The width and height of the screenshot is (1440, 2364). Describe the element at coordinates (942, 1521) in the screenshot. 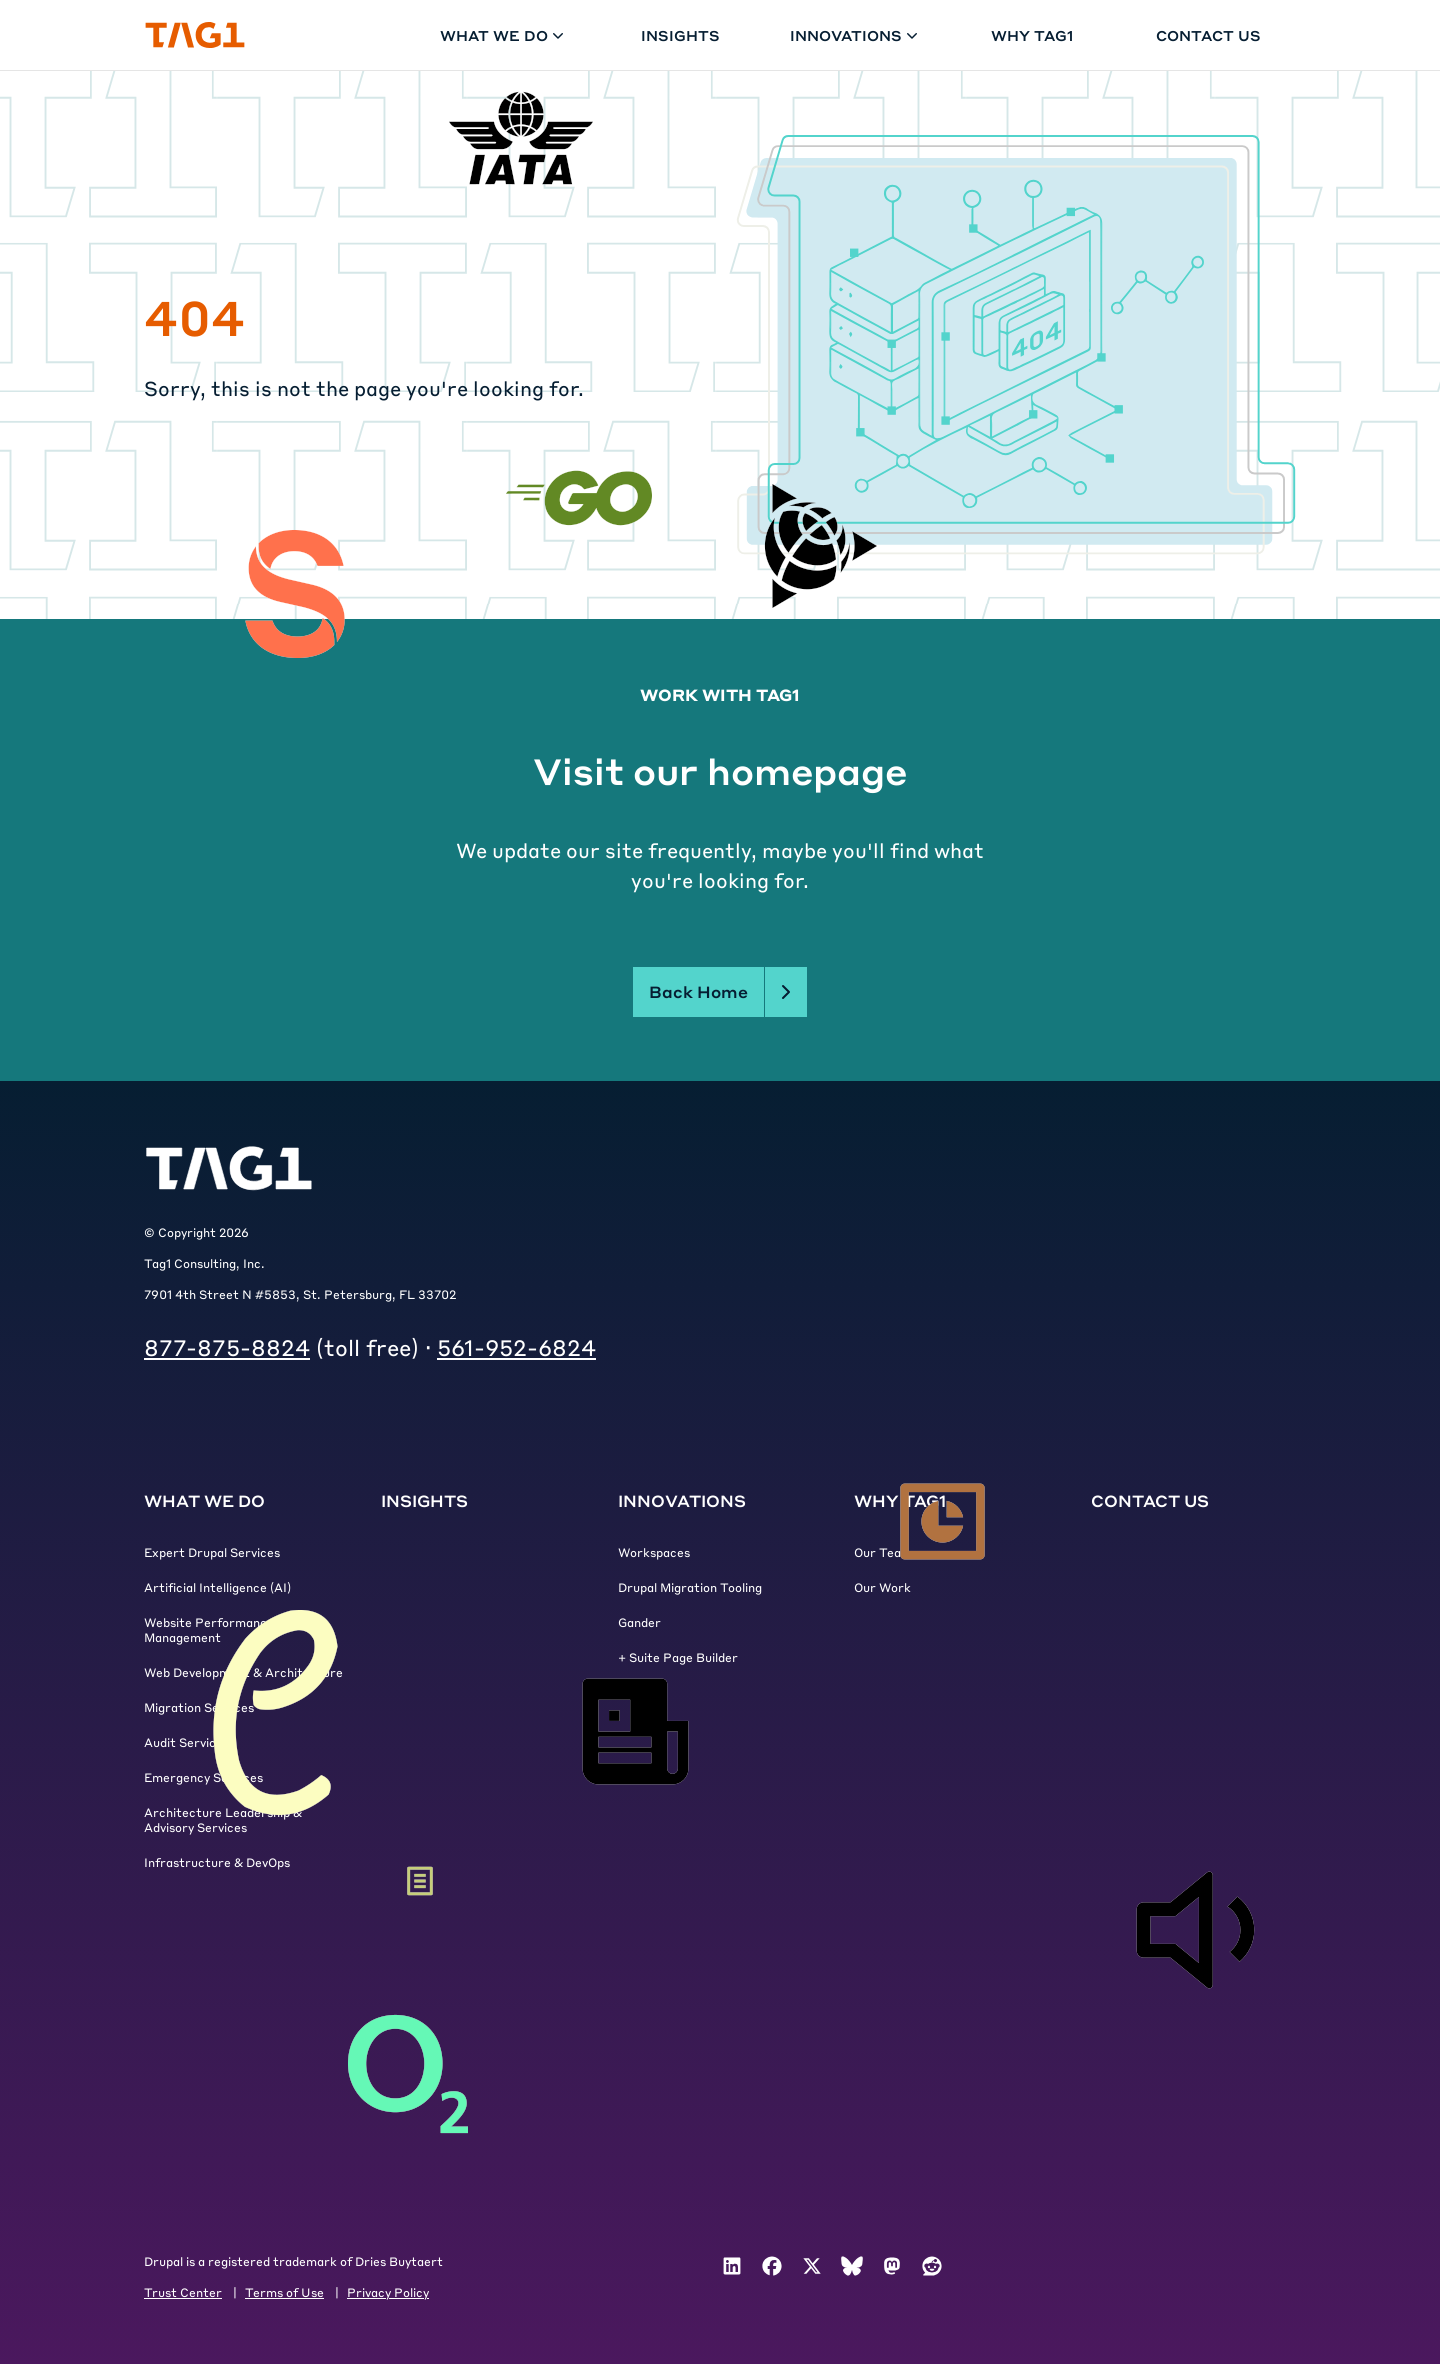

I see `view business analytics dashboard` at that location.